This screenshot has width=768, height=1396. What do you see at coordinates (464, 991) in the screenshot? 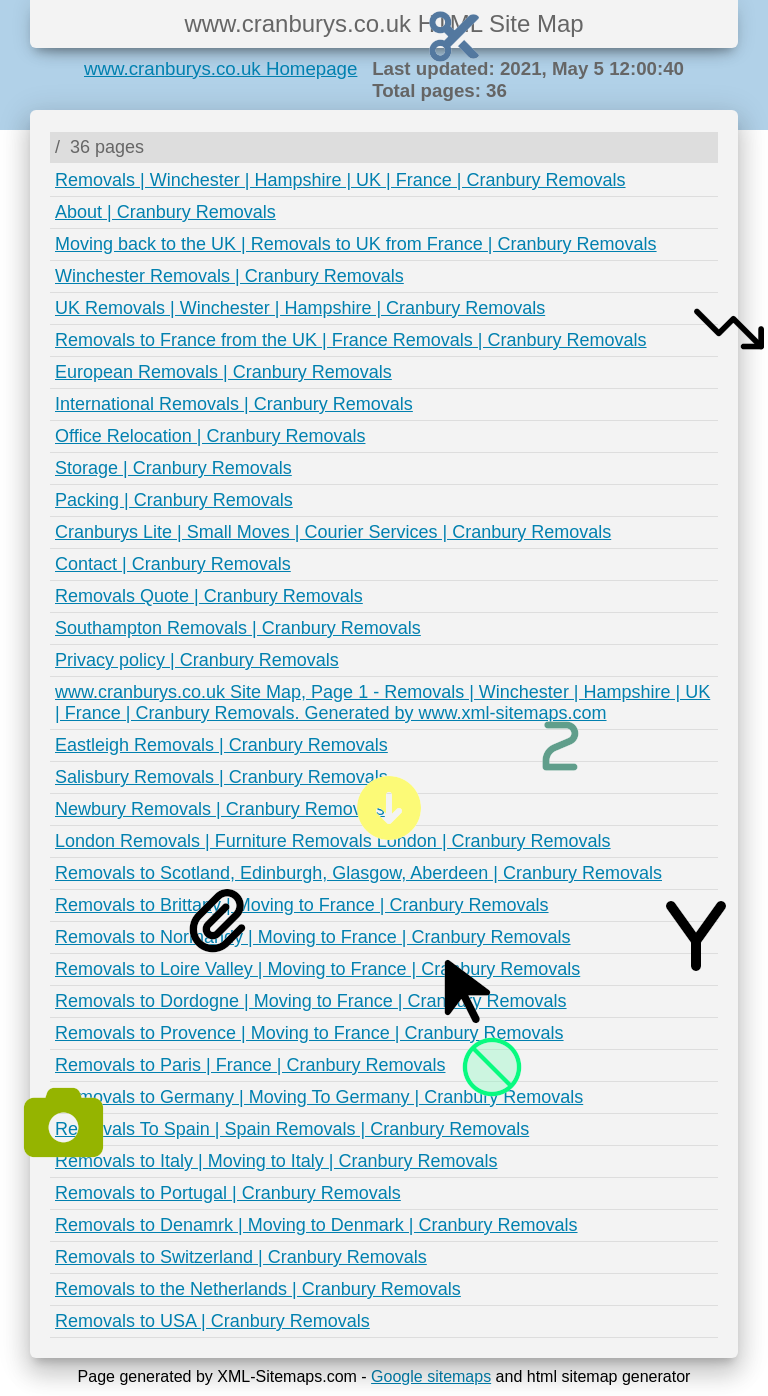
I see `cursor or pointer indicator` at bounding box center [464, 991].